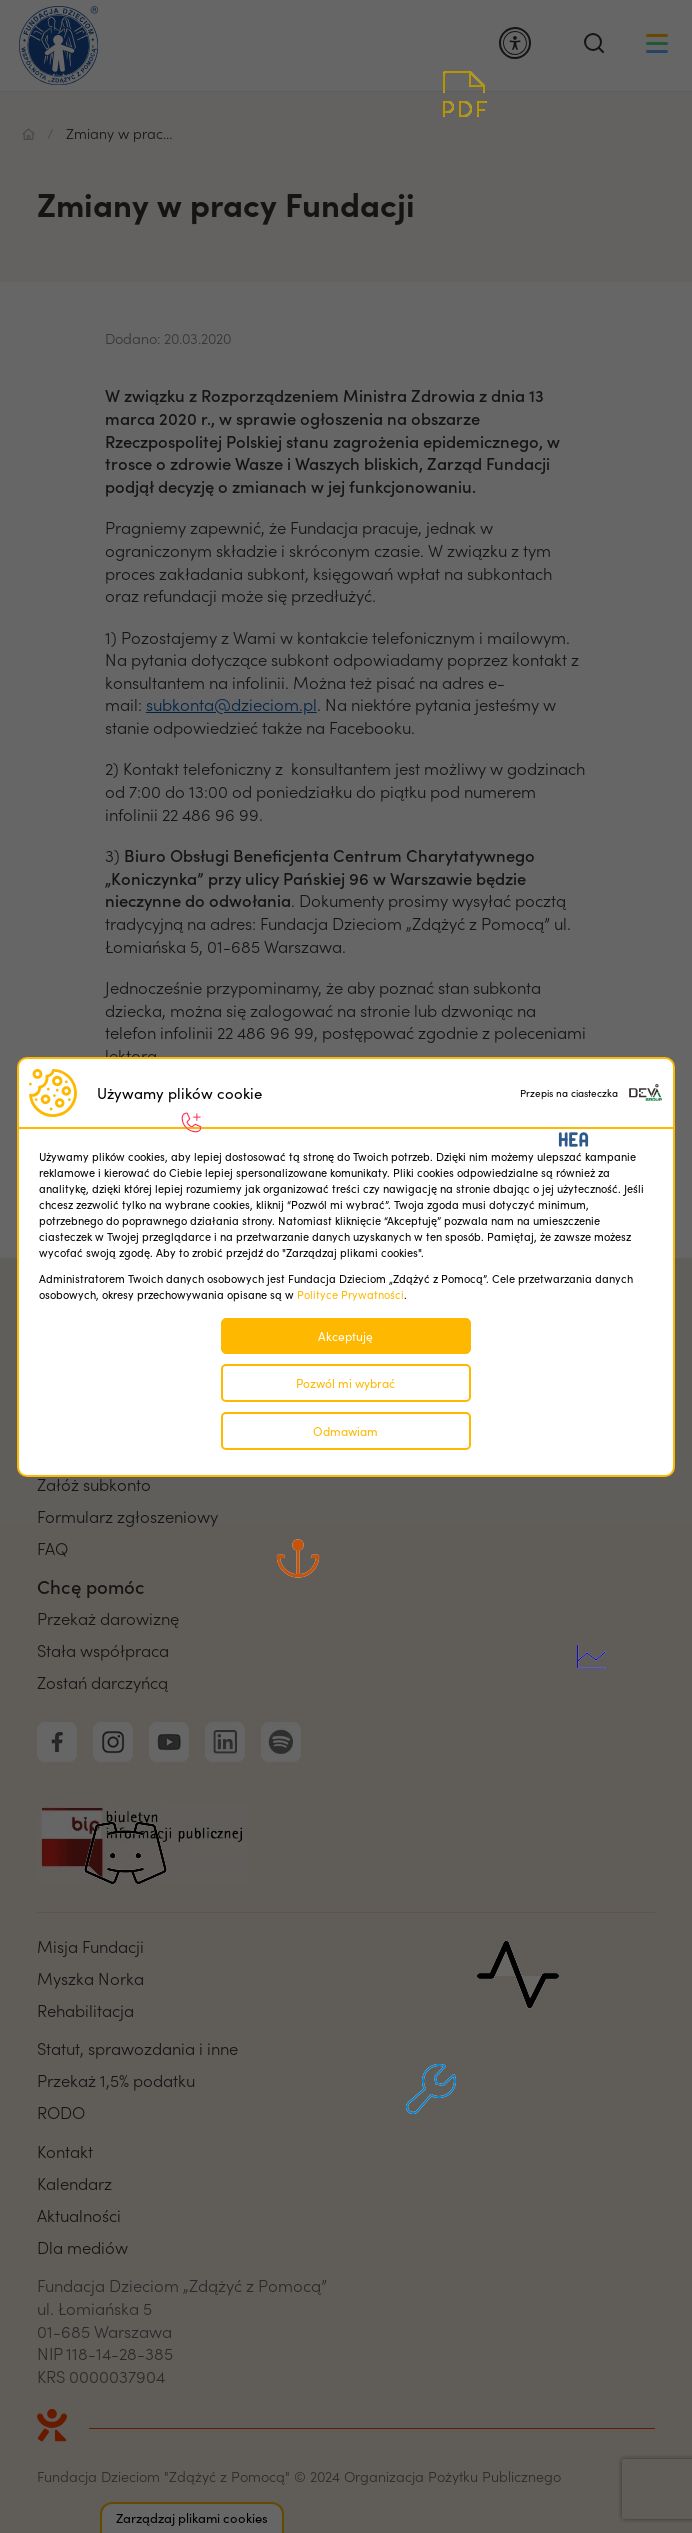 The image size is (692, 2533). Describe the element at coordinates (591, 1656) in the screenshot. I see `view analytics or performance data` at that location.